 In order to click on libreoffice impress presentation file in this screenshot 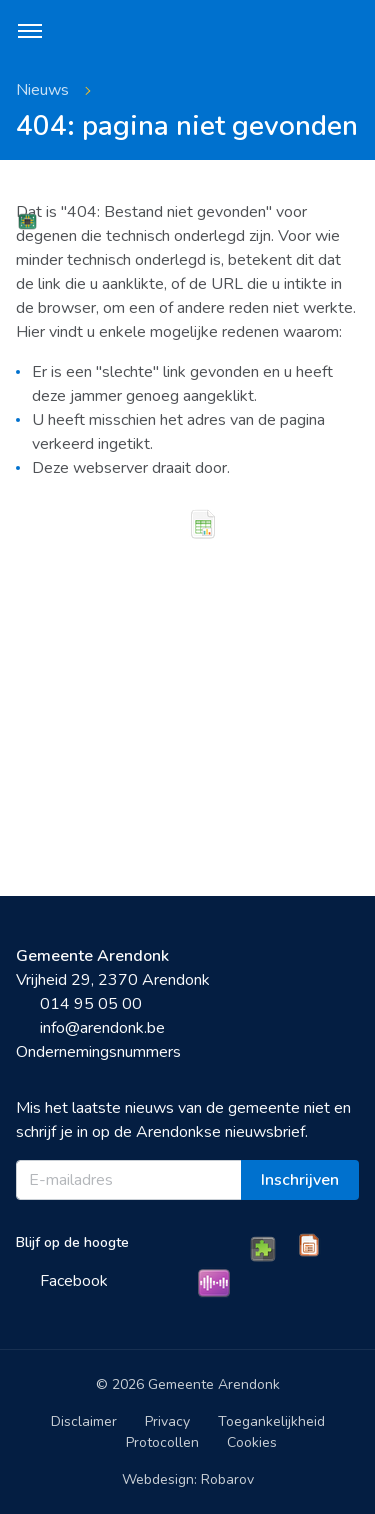, I will do `click(309, 1245)`.